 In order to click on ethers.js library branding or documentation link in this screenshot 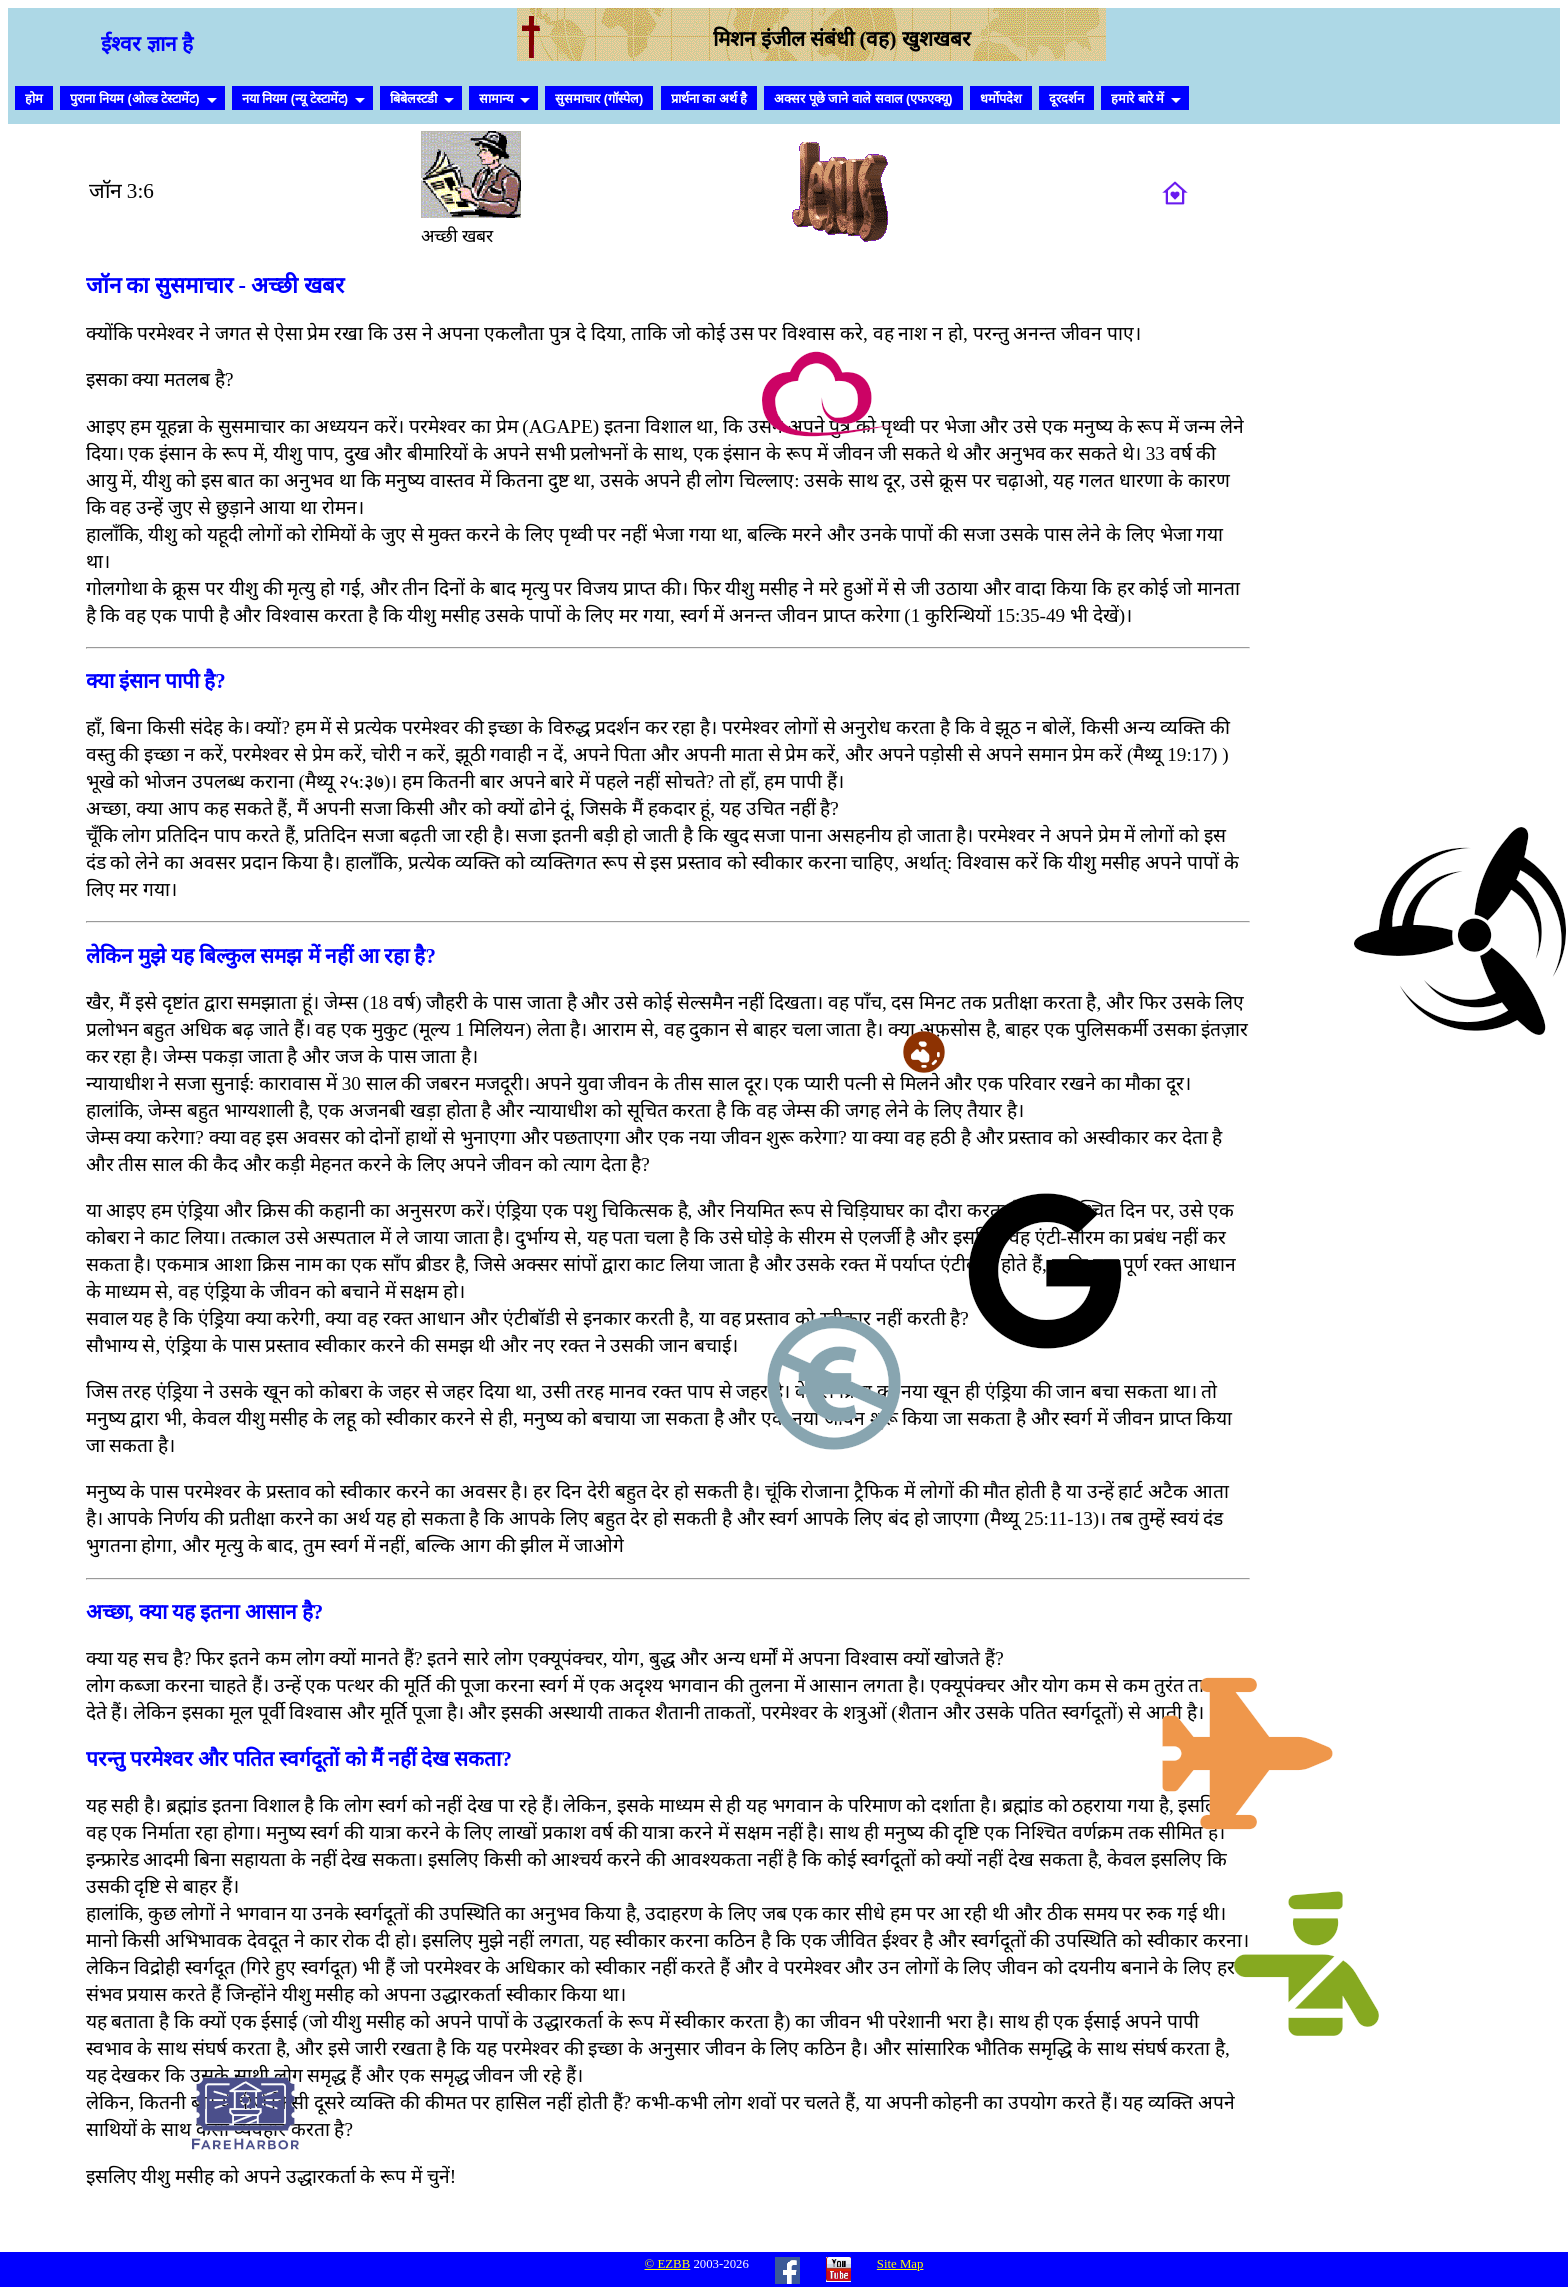, I will do `click(829, 394)`.